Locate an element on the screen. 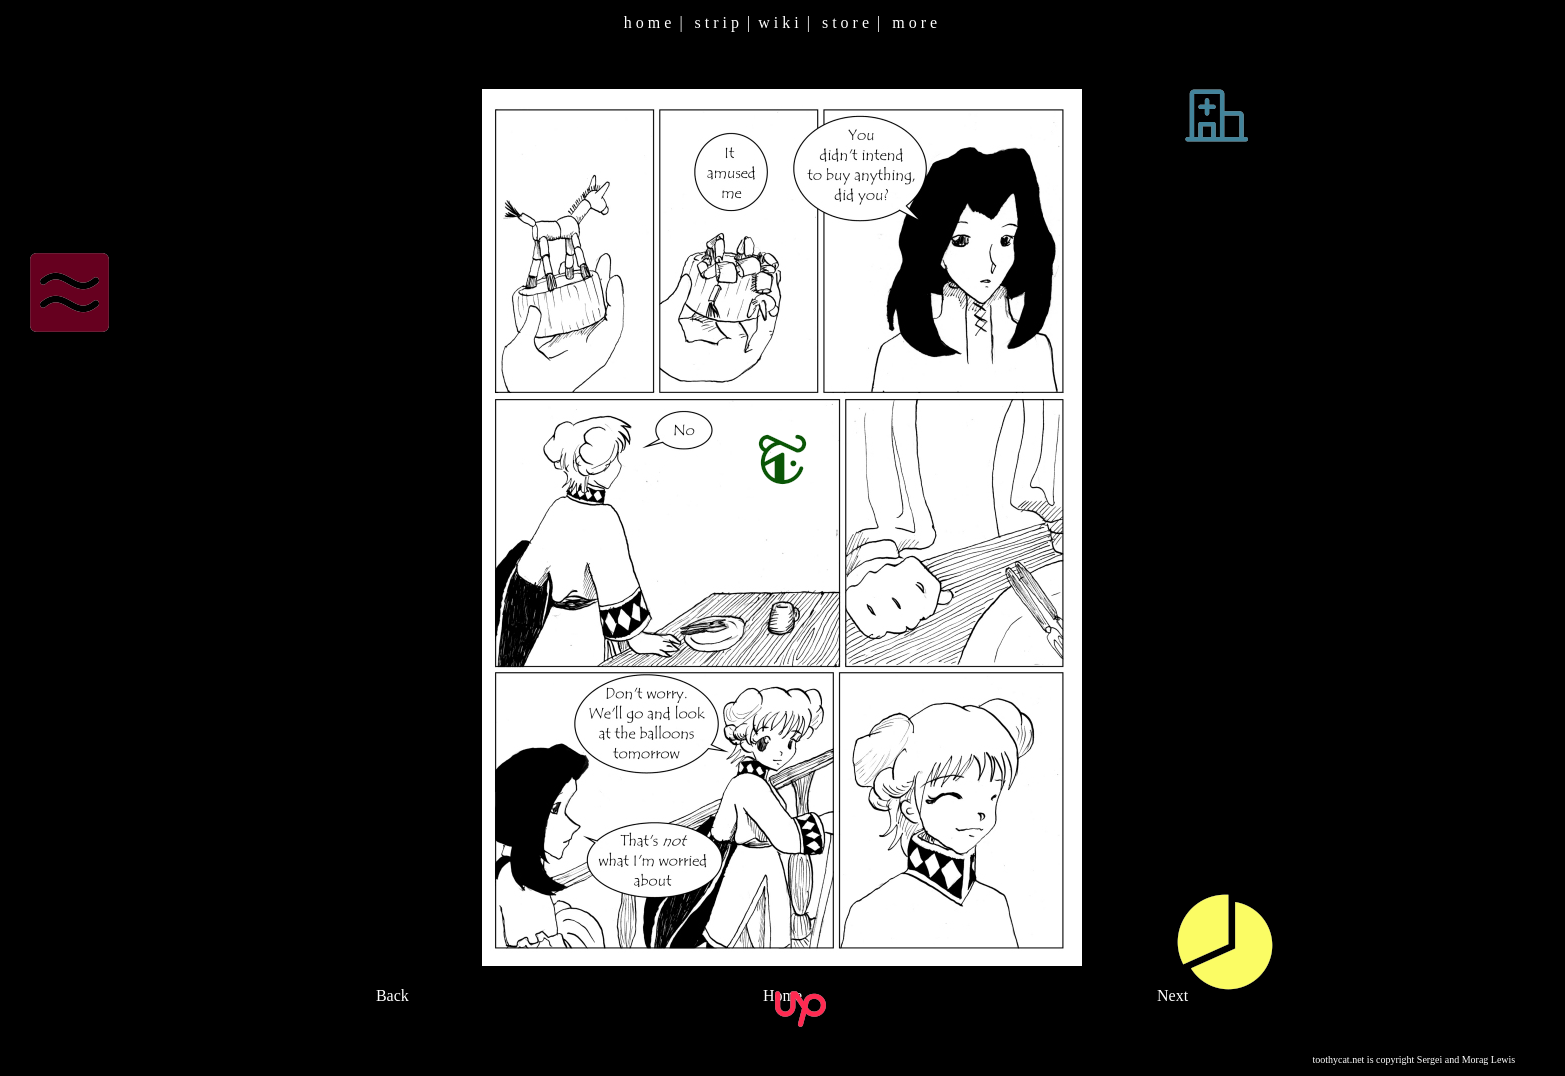 This screenshot has width=1565, height=1076. view analytics or statistics breakdown is located at coordinates (1225, 942).